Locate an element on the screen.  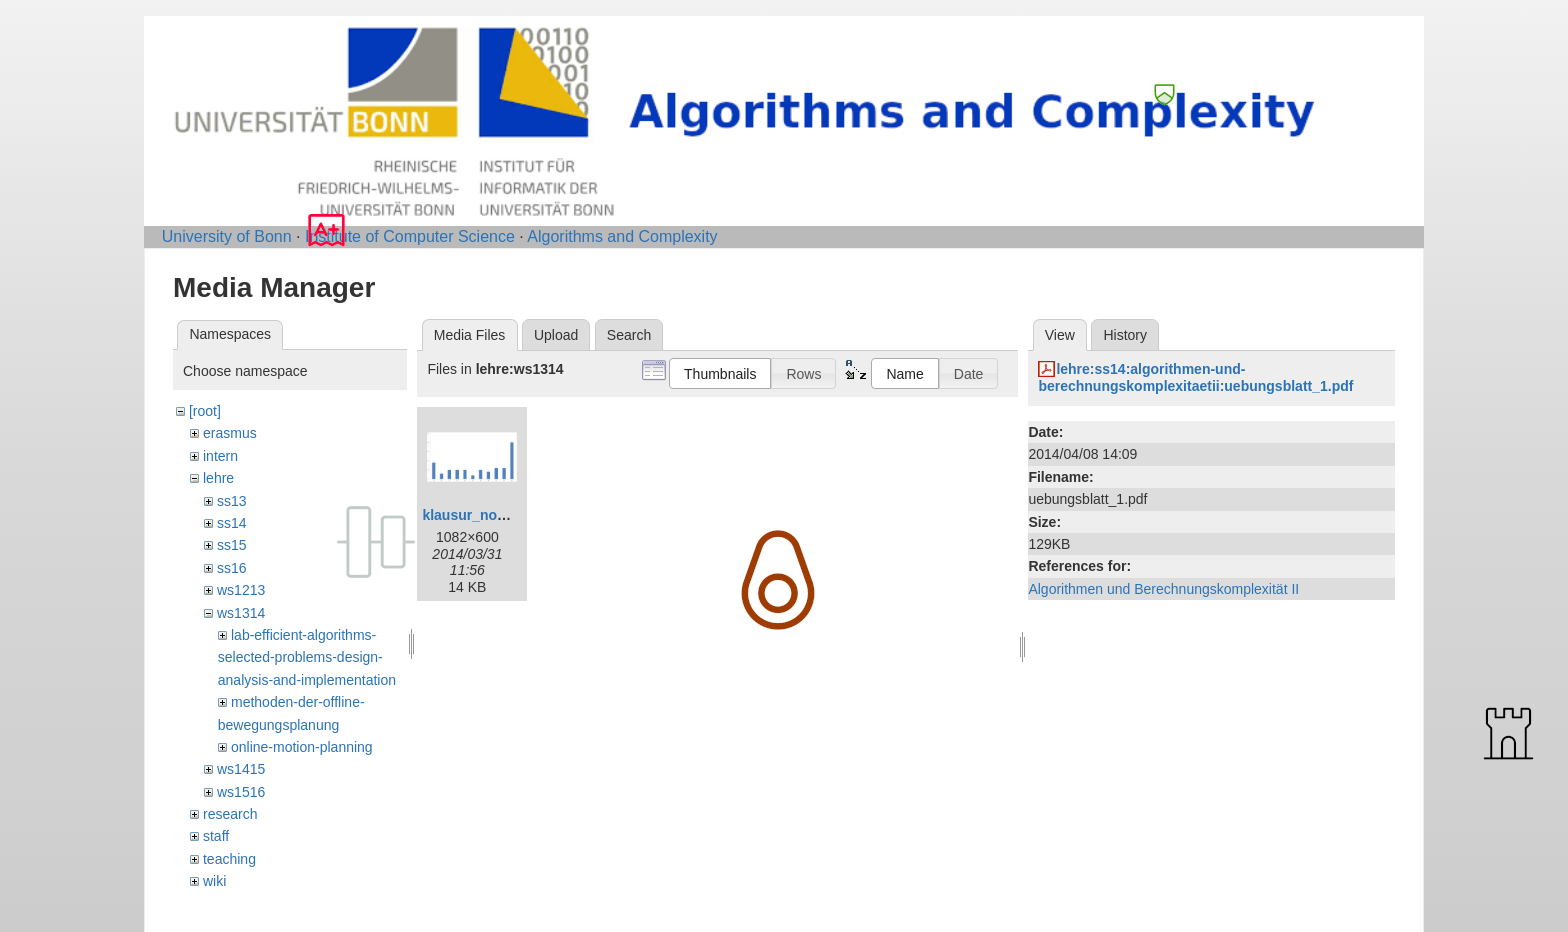
align selected objects to vertical center is located at coordinates (376, 542).